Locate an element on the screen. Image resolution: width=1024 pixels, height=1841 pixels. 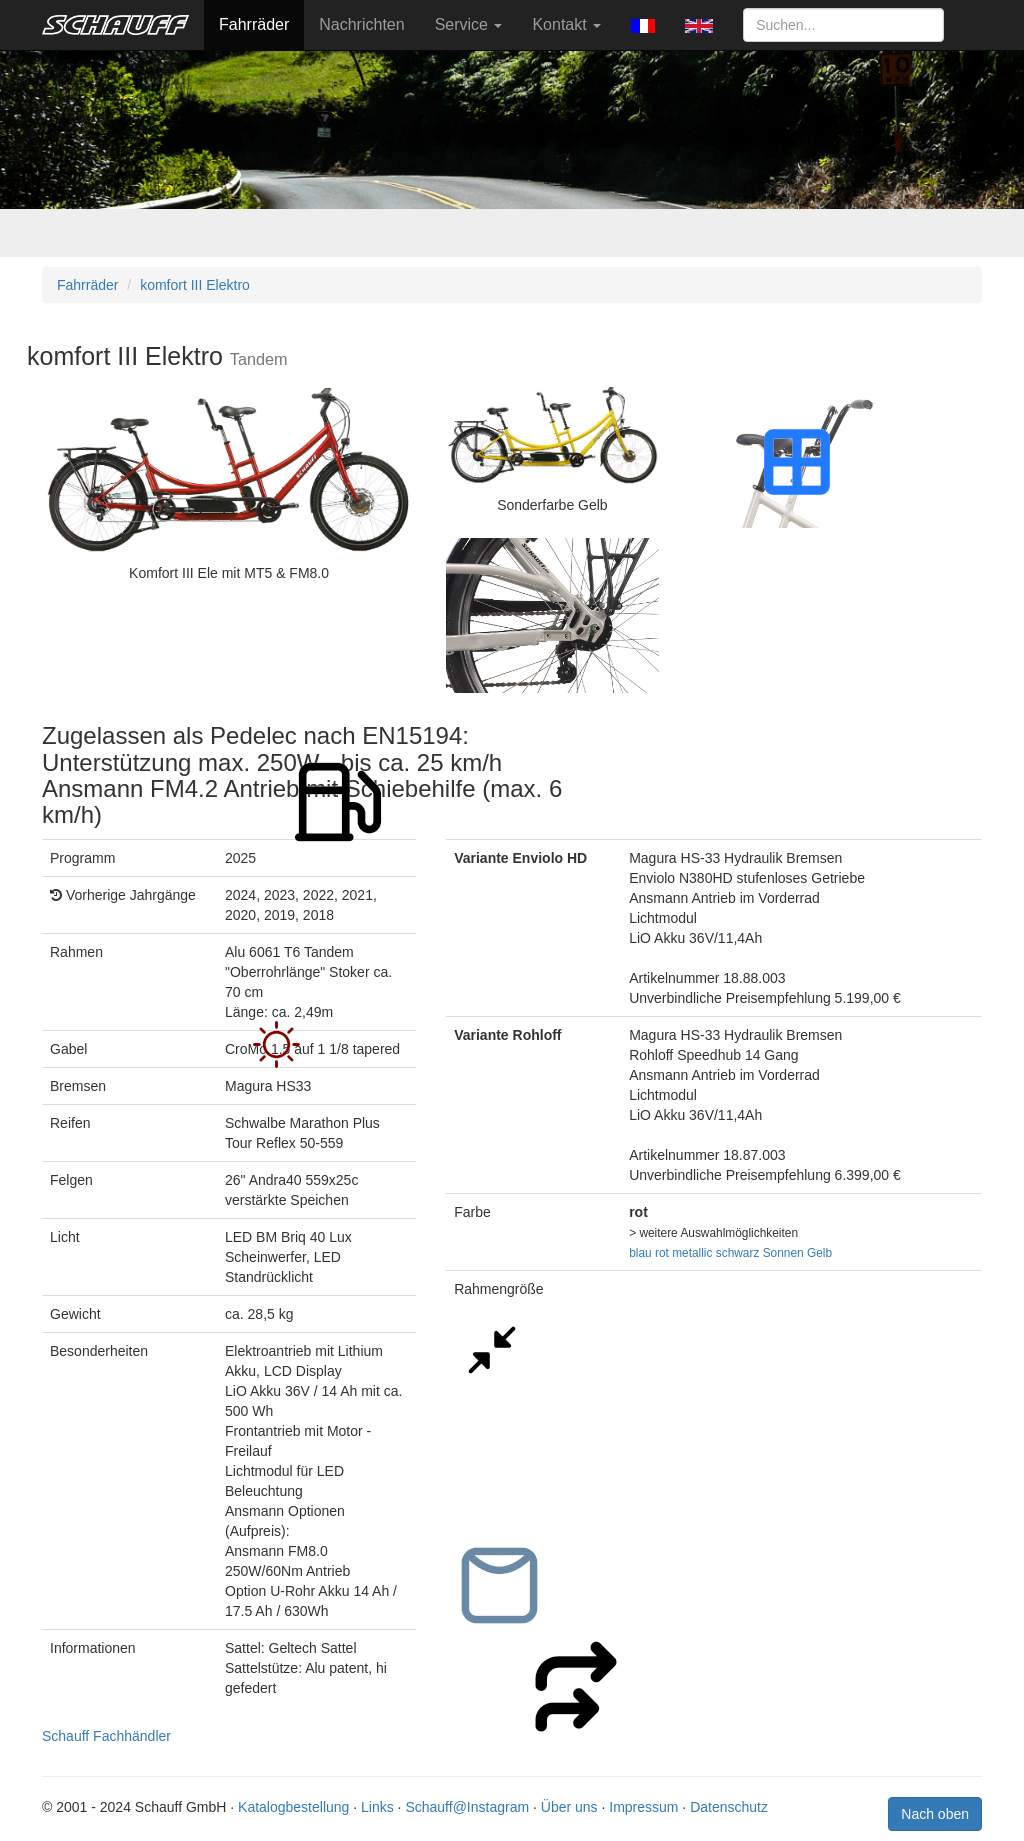
switch to light mode is located at coordinates (276, 1044).